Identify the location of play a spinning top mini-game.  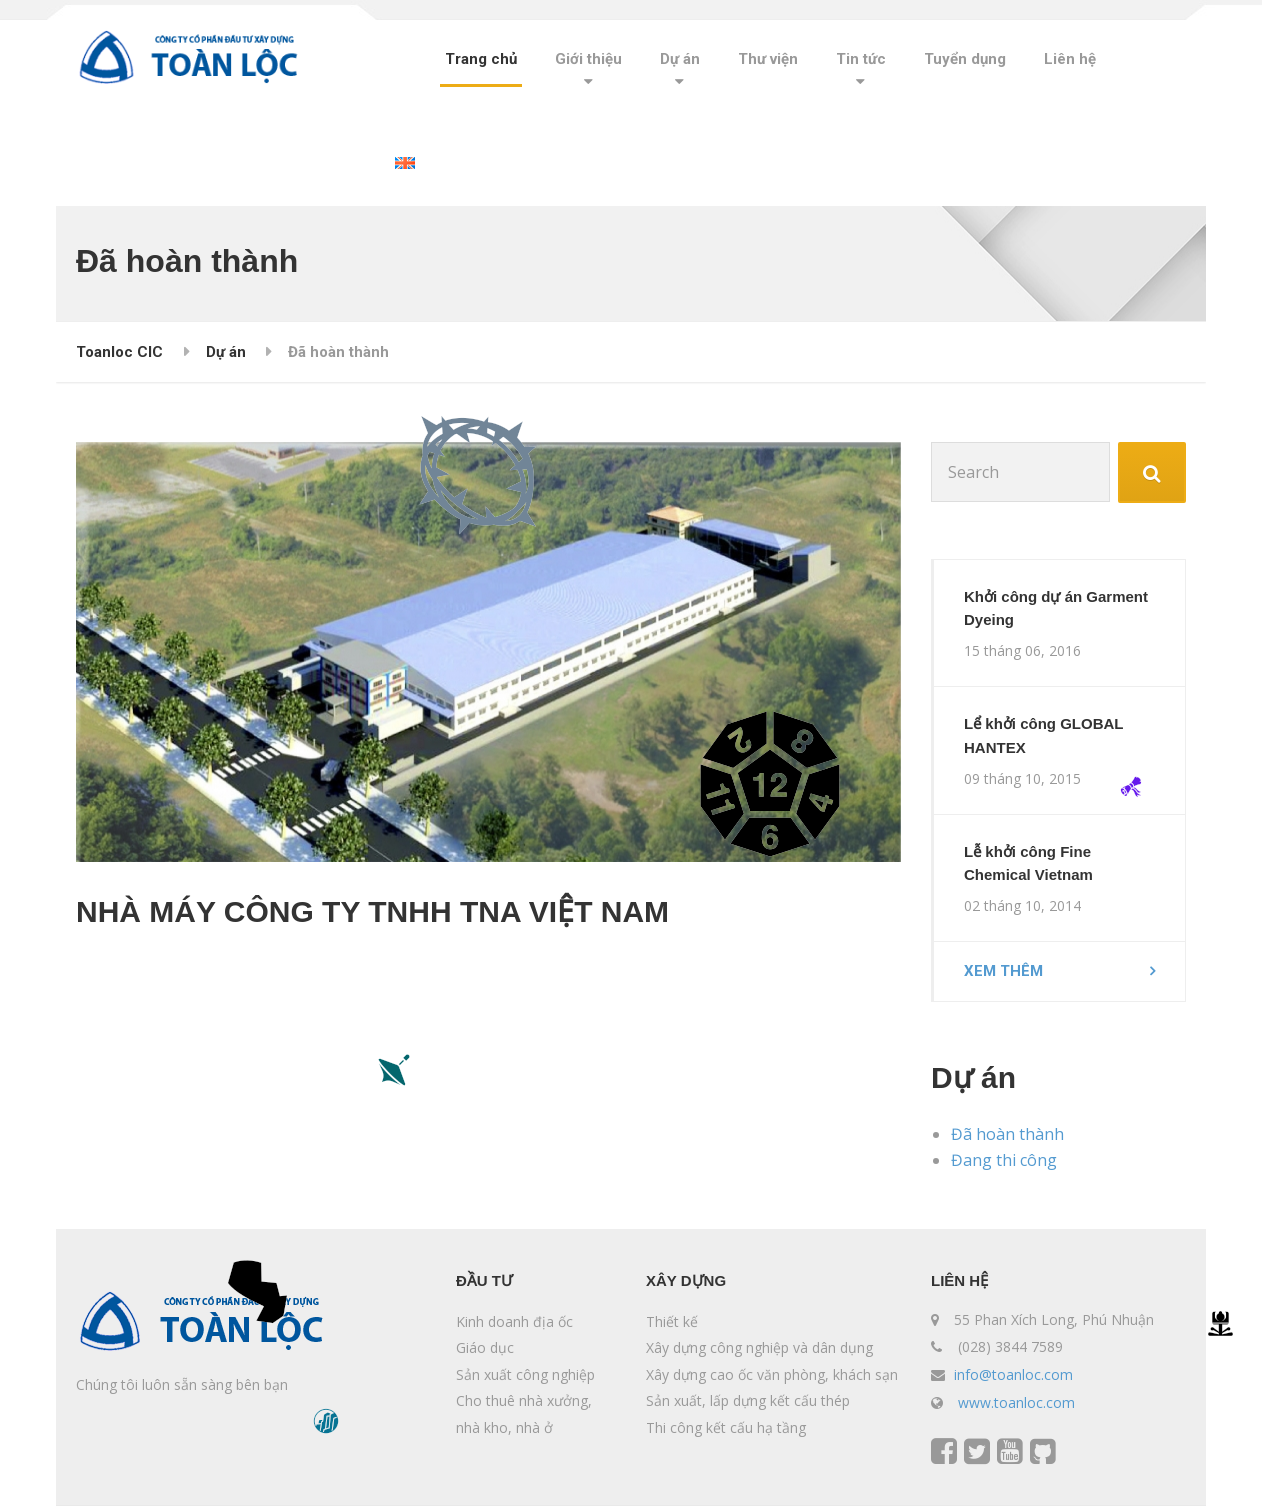
(394, 1070).